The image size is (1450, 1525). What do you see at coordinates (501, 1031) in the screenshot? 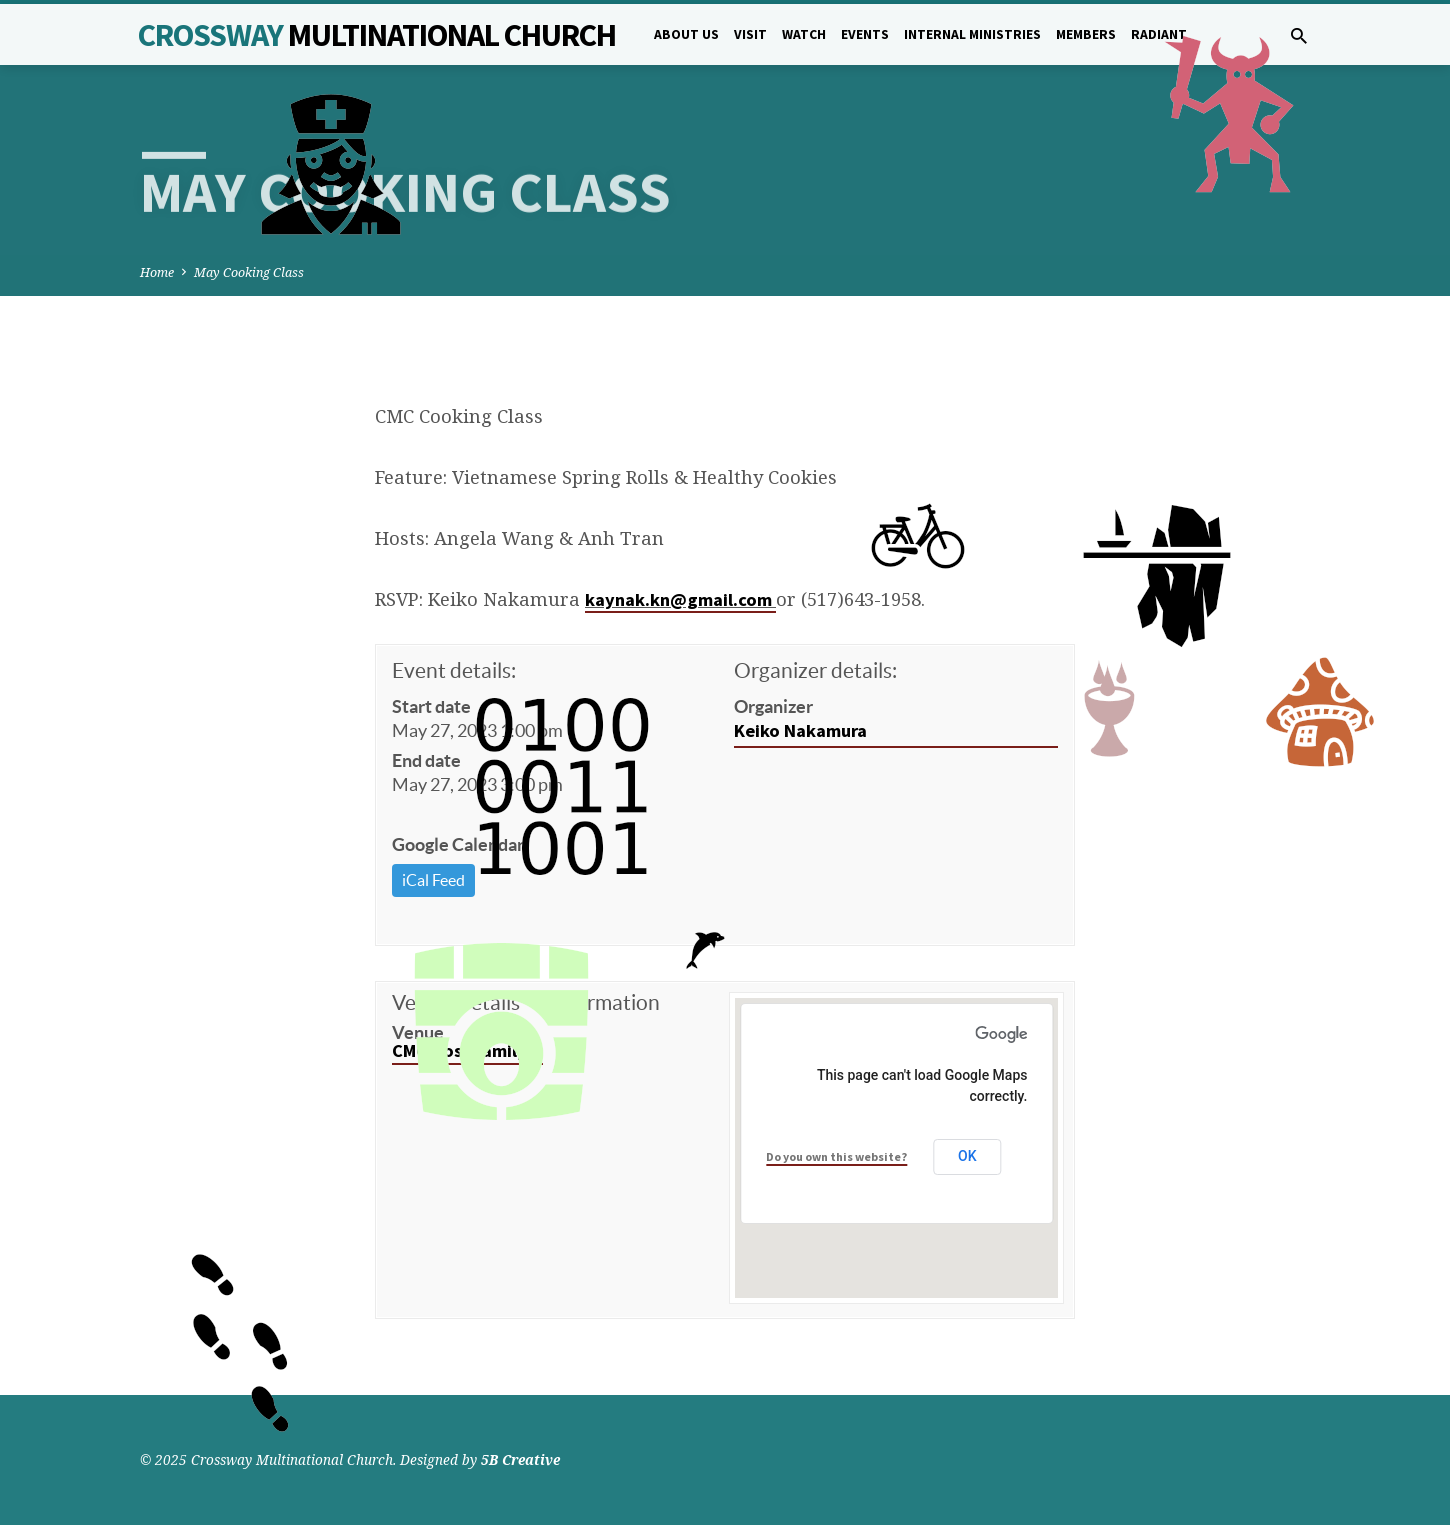
I see `access barrel or keg inventory in game` at bounding box center [501, 1031].